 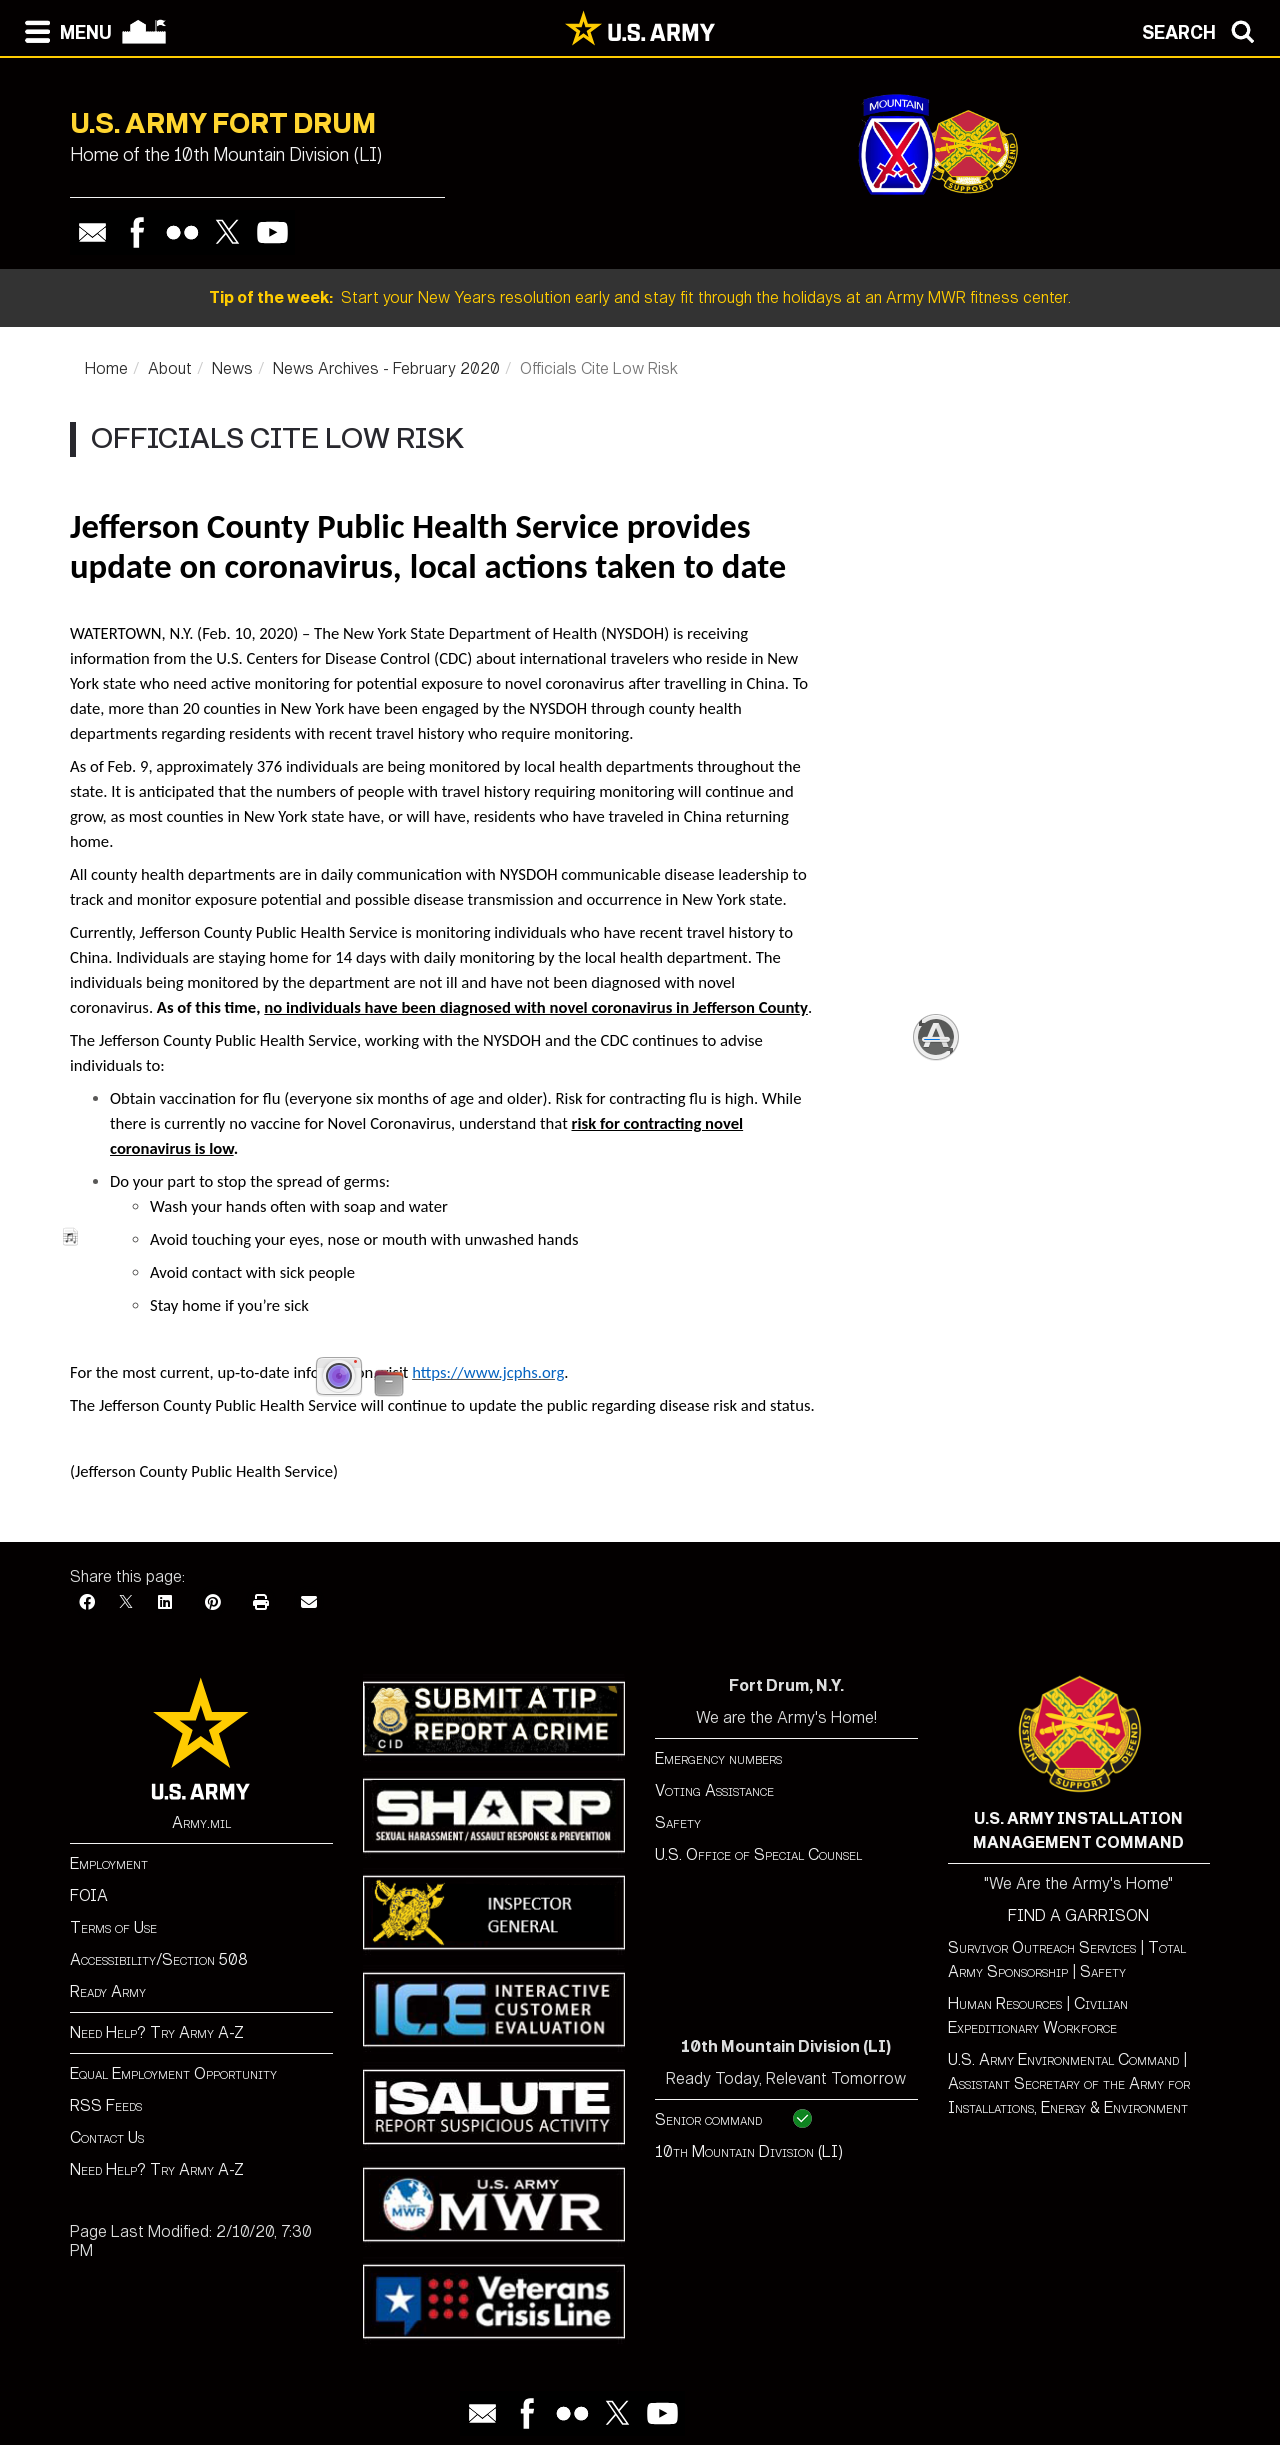 What do you see at coordinates (936, 1037) in the screenshot?
I see `open the software update manager` at bounding box center [936, 1037].